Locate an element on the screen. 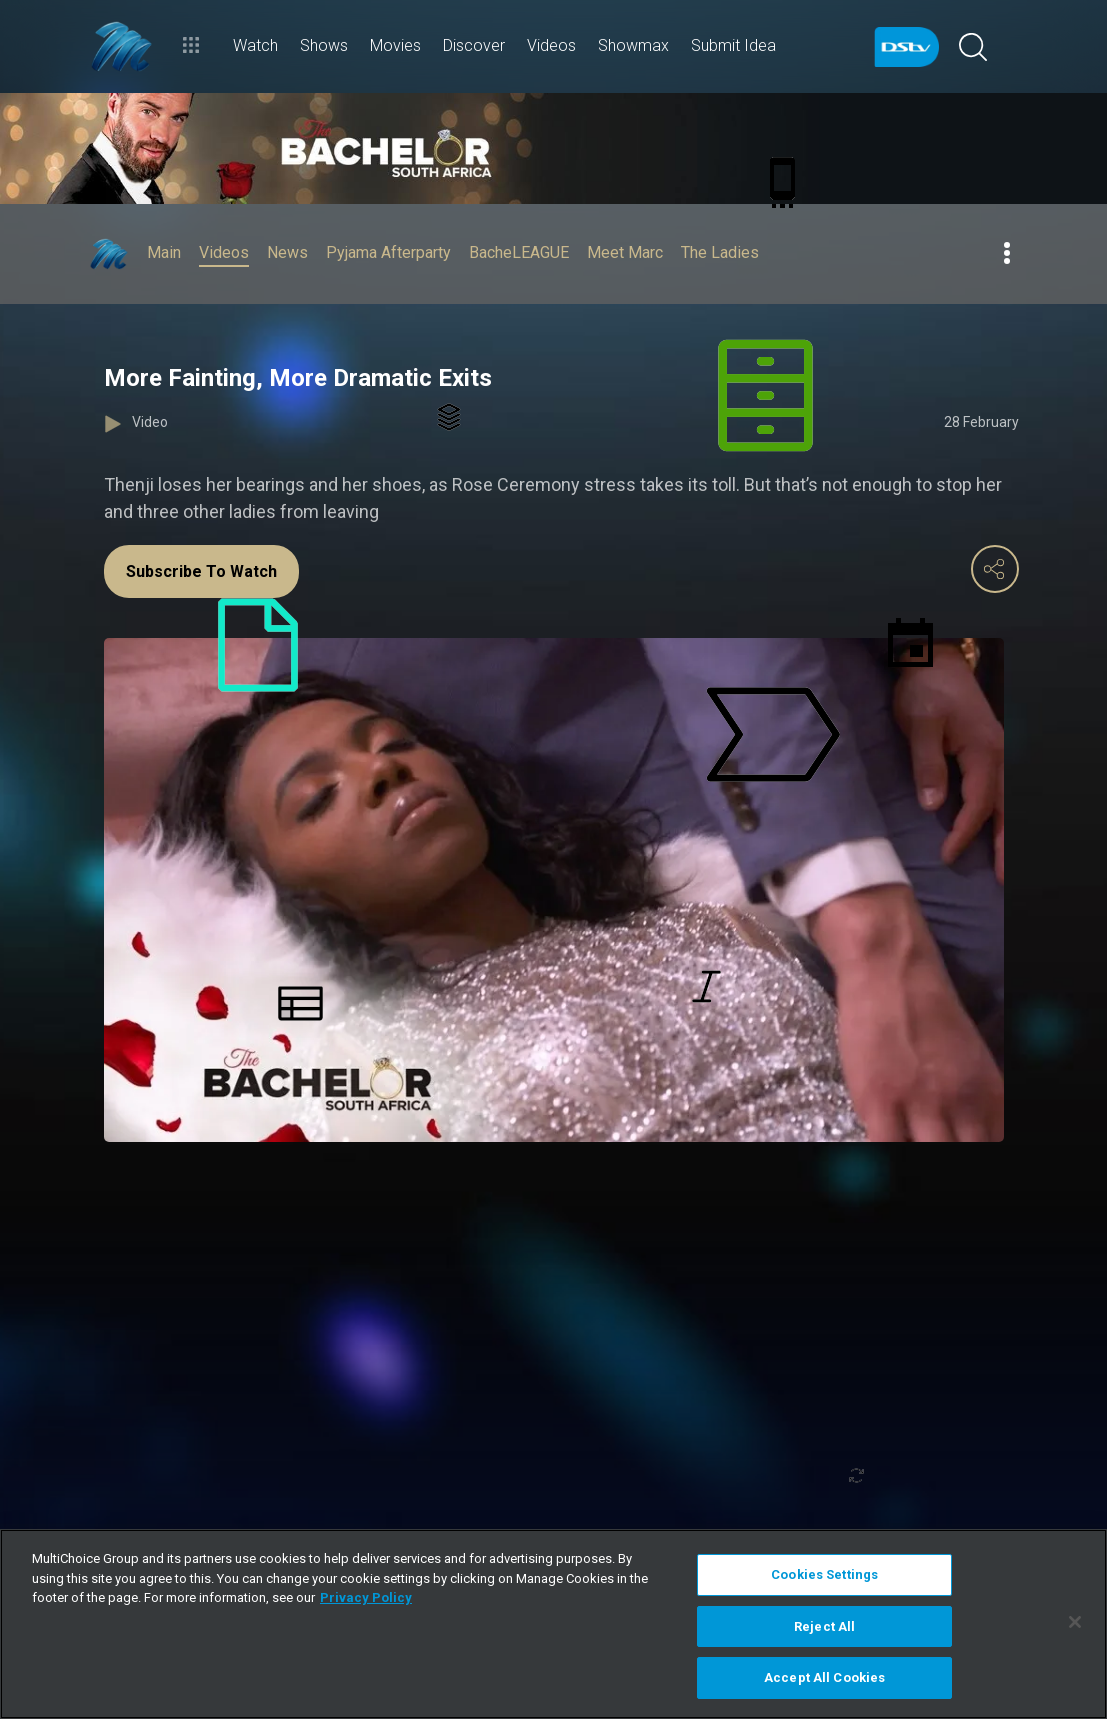 Image resolution: width=1107 pixels, height=1719 pixels. apply italic formatting to selected text is located at coordinates (706, 986).